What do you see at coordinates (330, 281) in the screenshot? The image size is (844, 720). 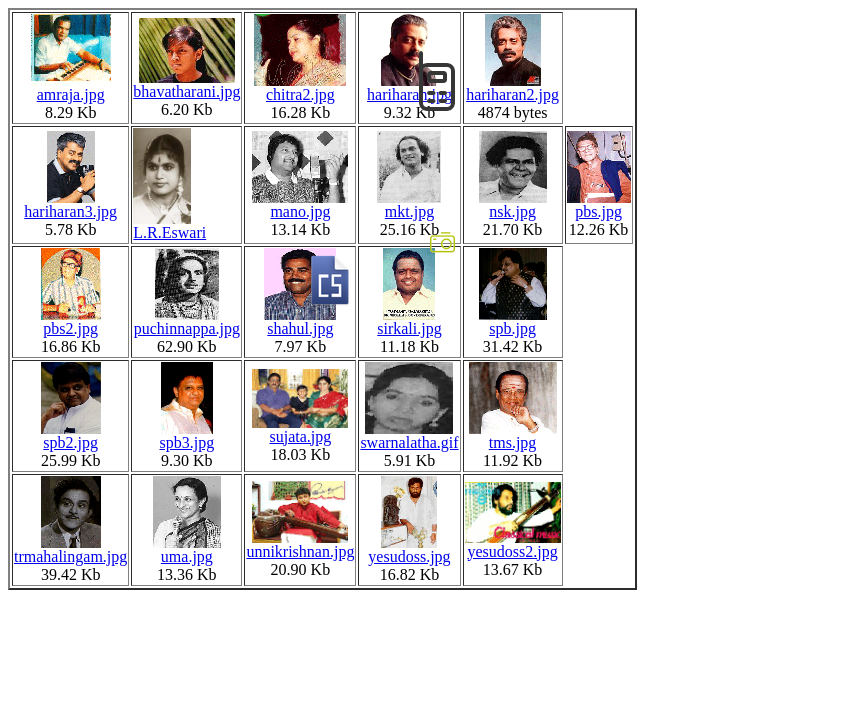 I see `a CoffeeScript source code file` at bounding box center [330, 281].